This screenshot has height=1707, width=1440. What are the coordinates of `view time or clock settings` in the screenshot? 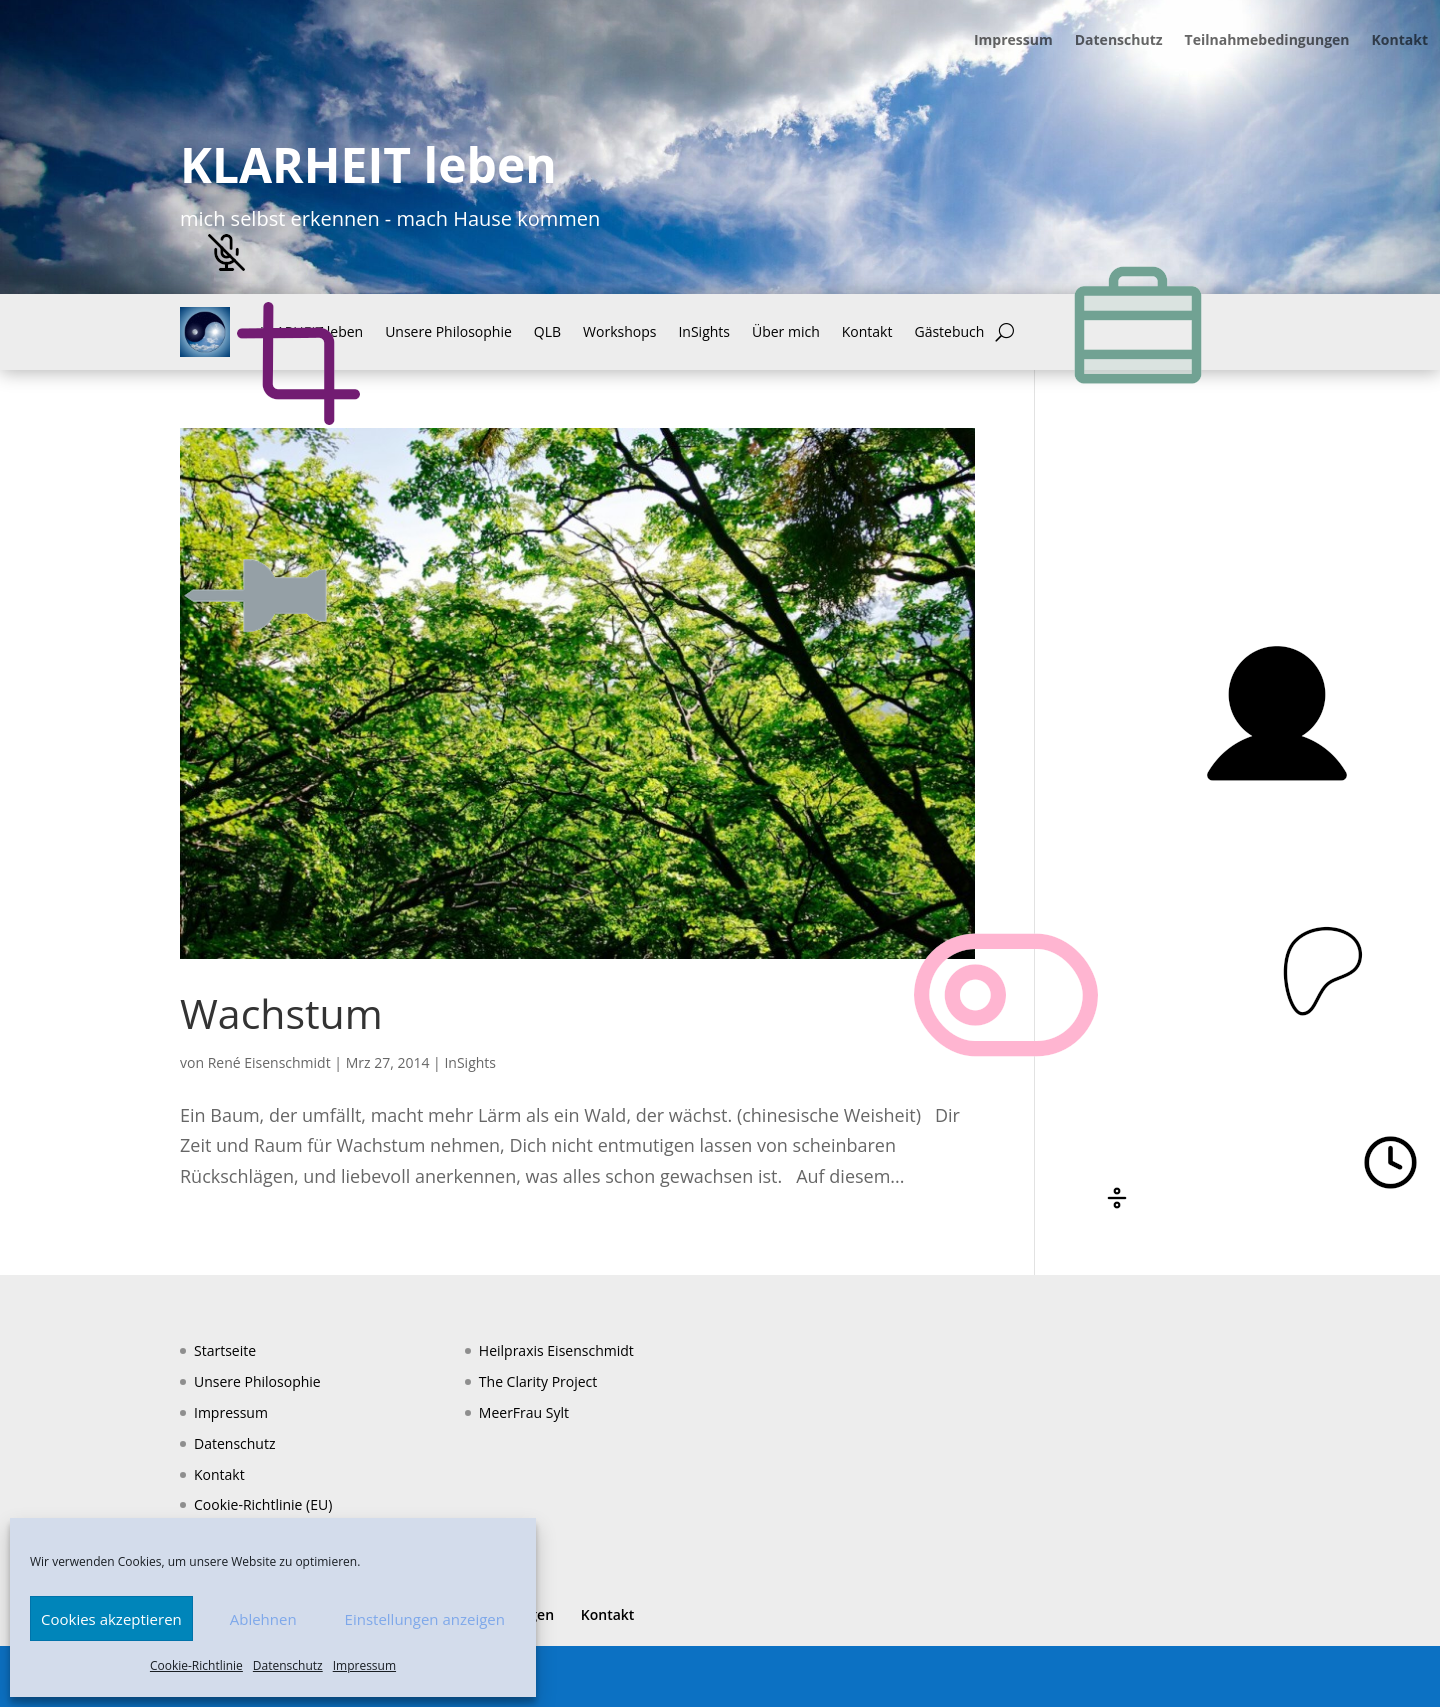 It's located at (1390, 1162).